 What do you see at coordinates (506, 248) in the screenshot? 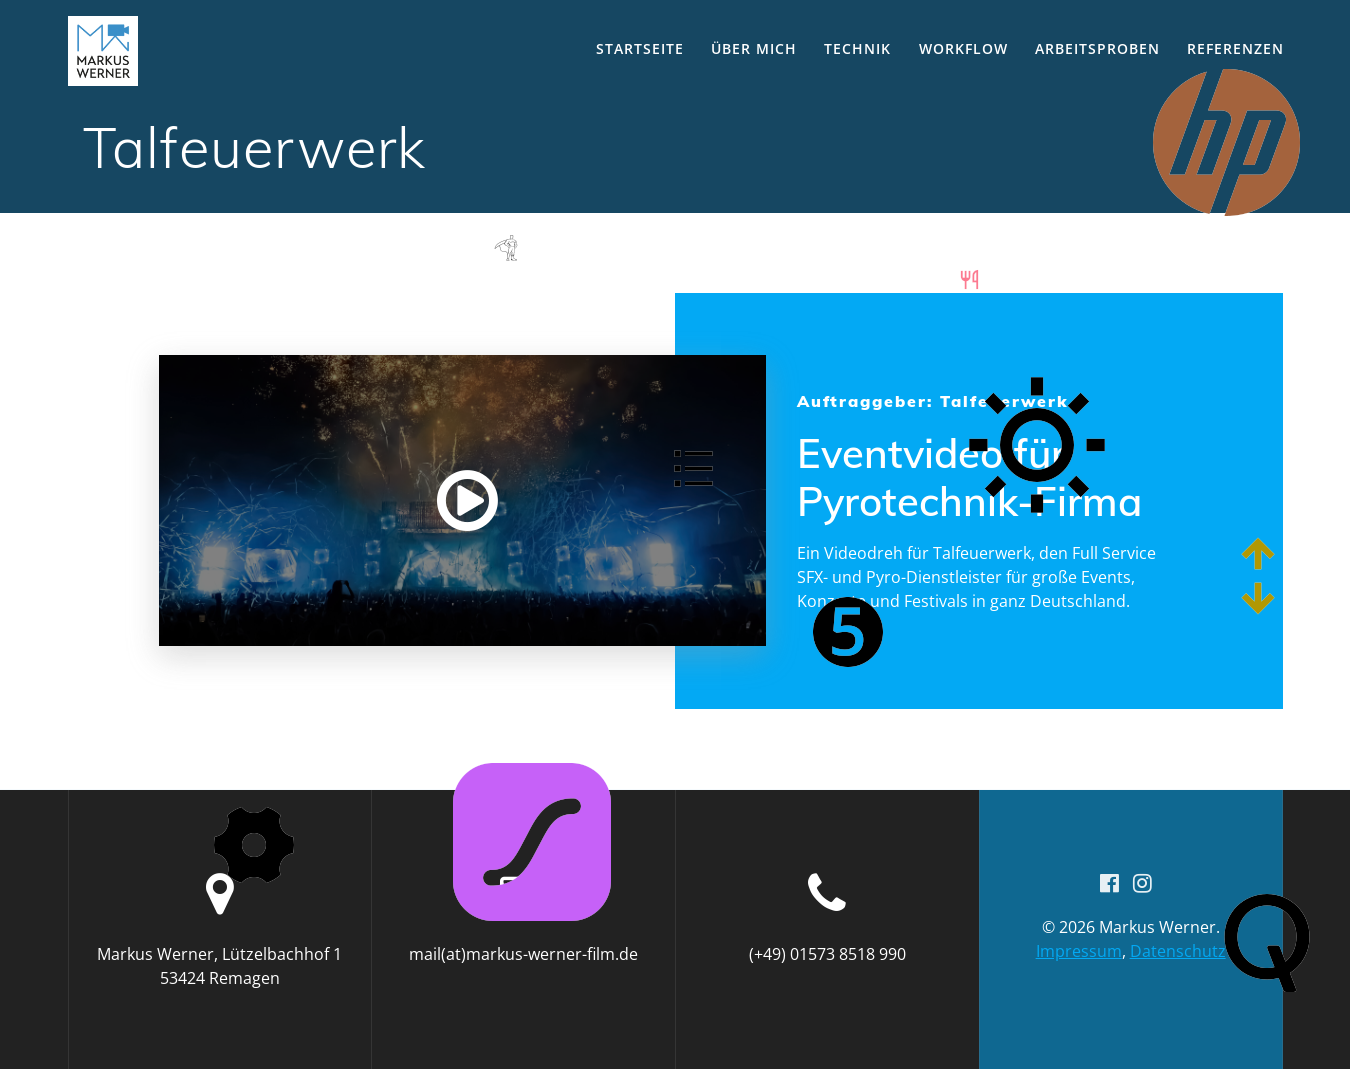
I see `greensock animation platform (gsap) logo` at bounding box center [506, 248].